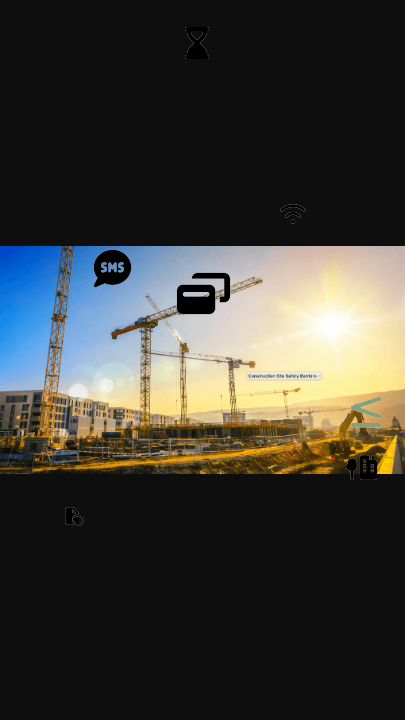 Image resolution: width=405 pixels, height=720 pixels. I want to click on wifi connection status indicator, so click(293, 214).